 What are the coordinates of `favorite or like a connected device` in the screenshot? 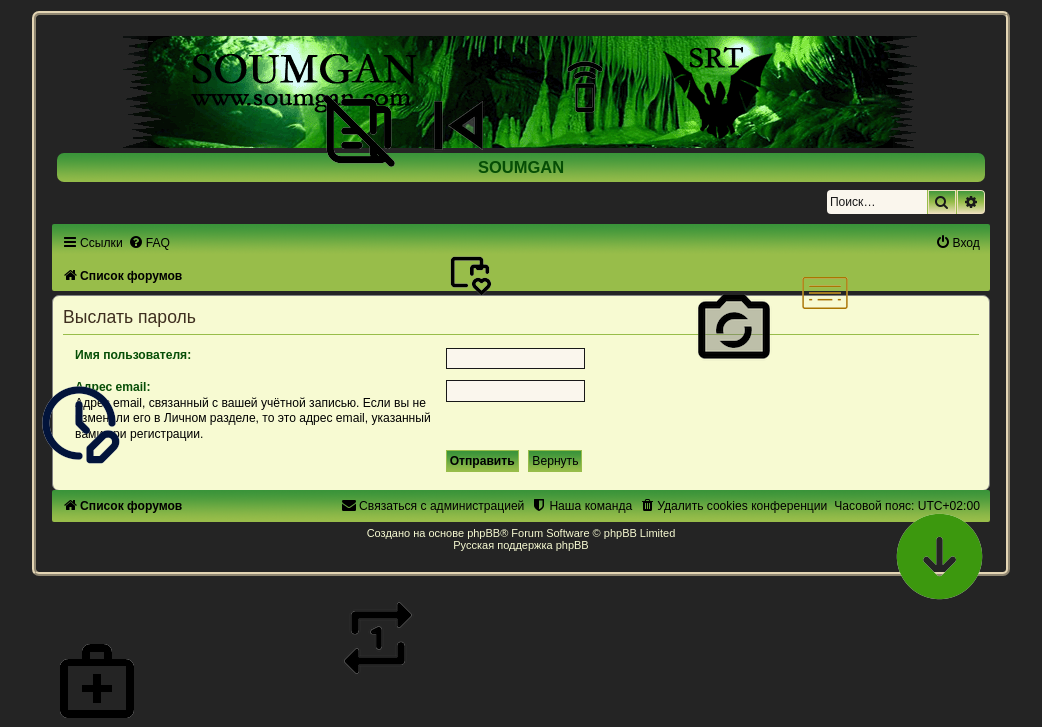 It's located at (470, 274).